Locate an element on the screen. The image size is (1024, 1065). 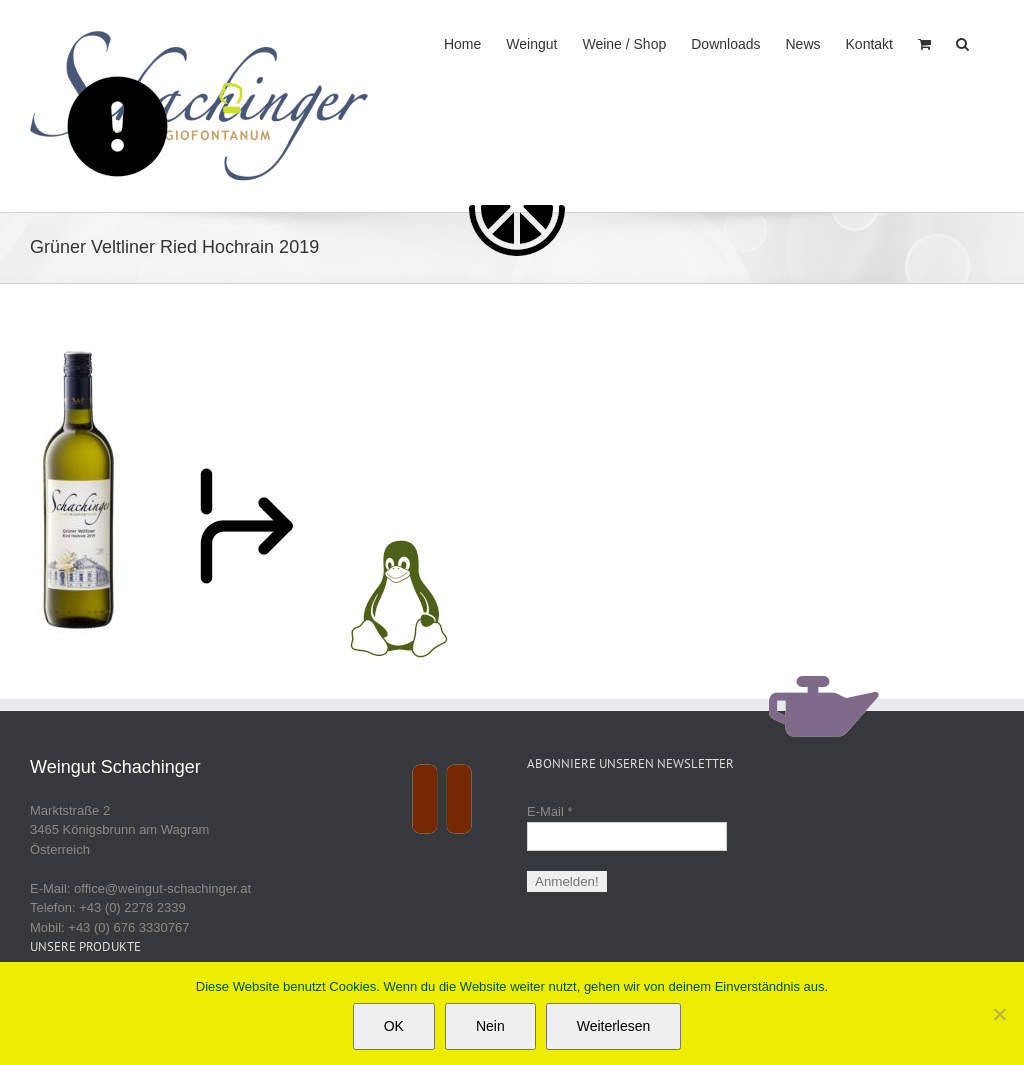
take the next right turn is located at coordinates (241, 526).